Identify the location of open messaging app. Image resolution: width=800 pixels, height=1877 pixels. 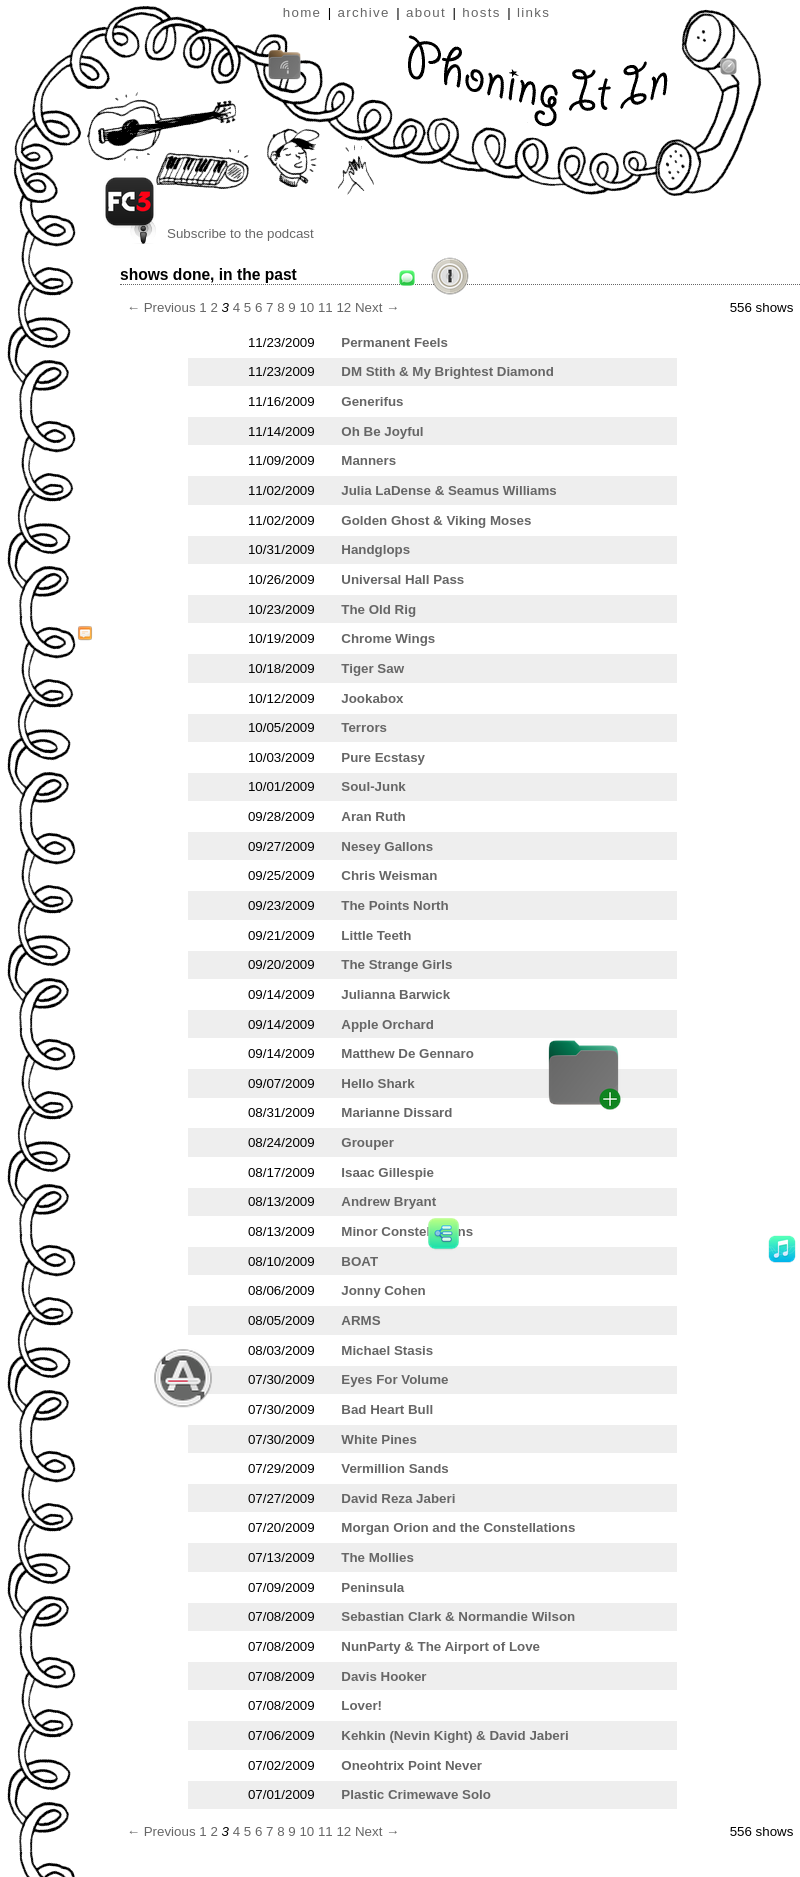
(85, 633).